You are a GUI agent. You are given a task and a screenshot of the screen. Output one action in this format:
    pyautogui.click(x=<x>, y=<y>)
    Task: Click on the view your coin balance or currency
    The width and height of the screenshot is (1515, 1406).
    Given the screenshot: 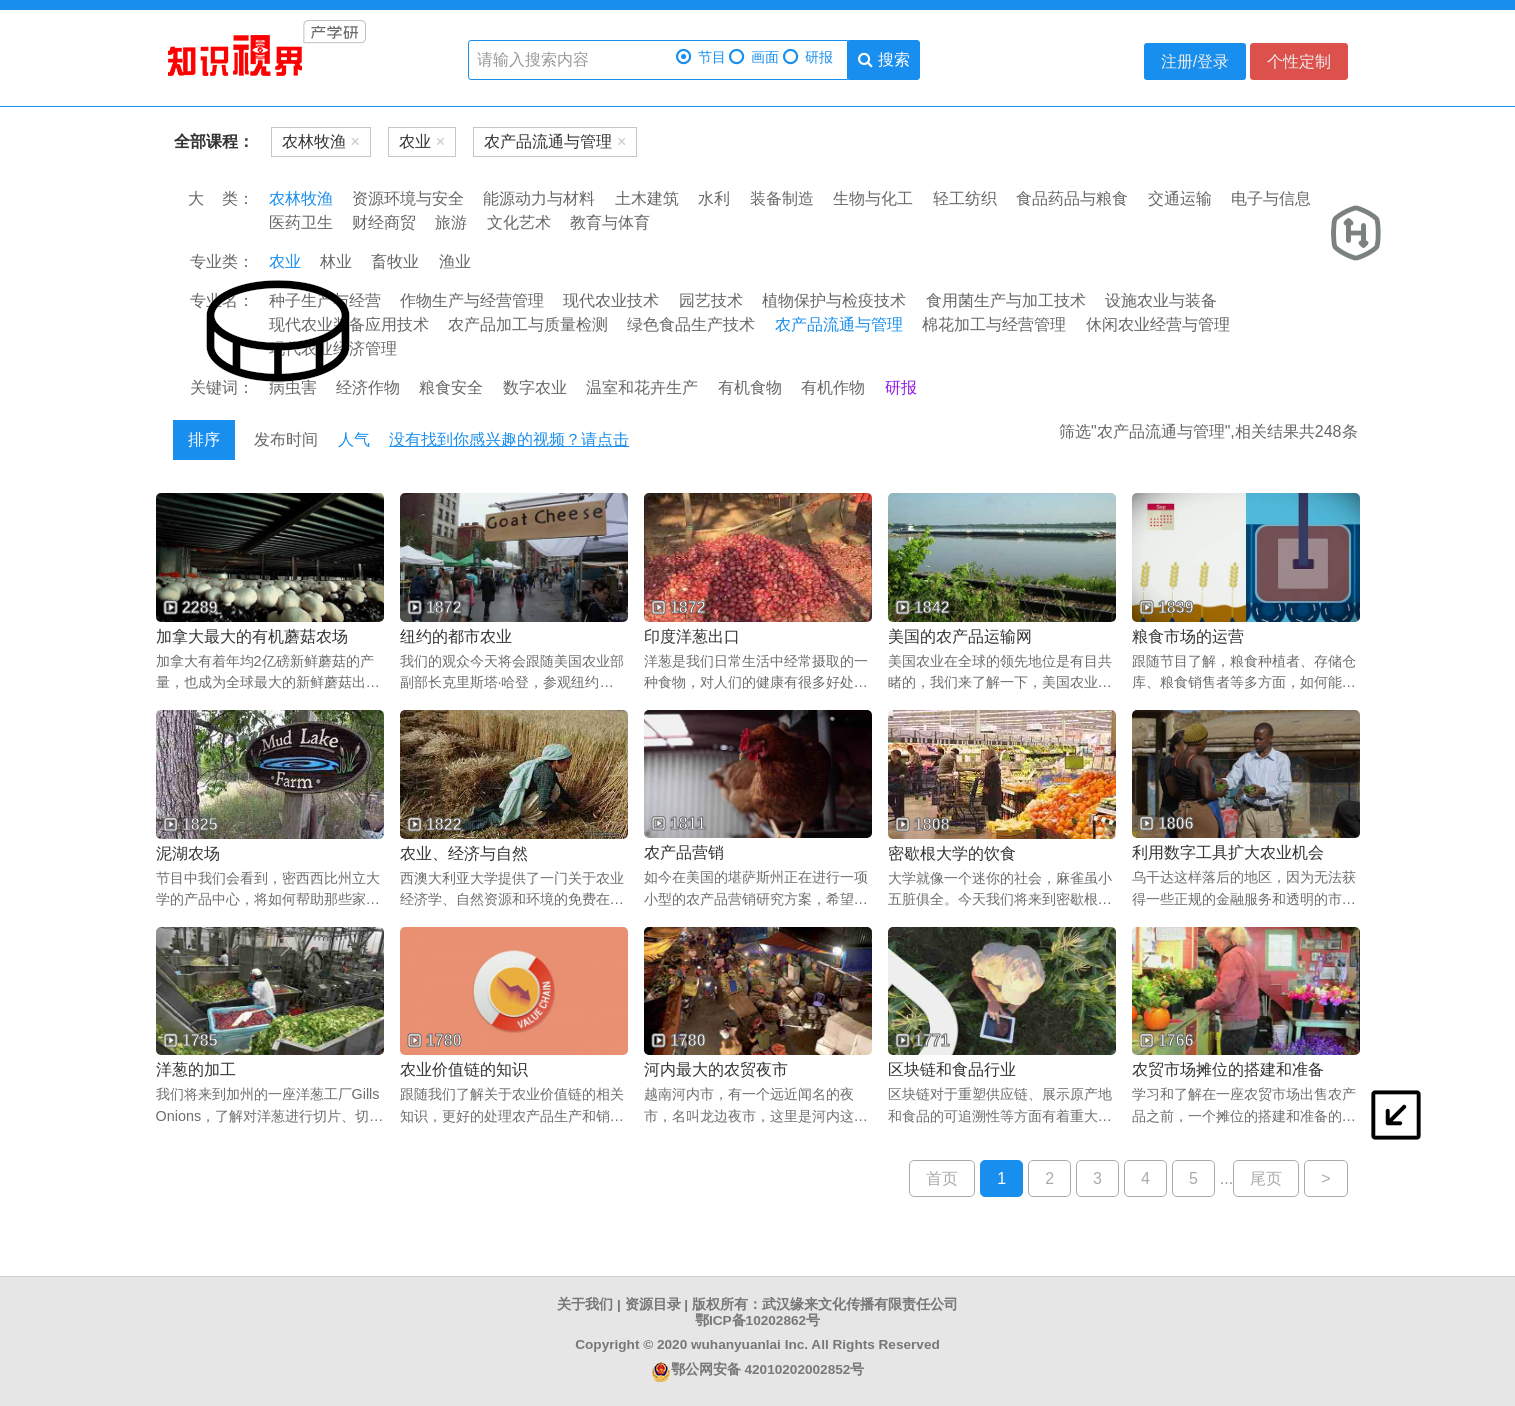 What is the action you would take?
    pyautogui.click(x=278, y=331)
    